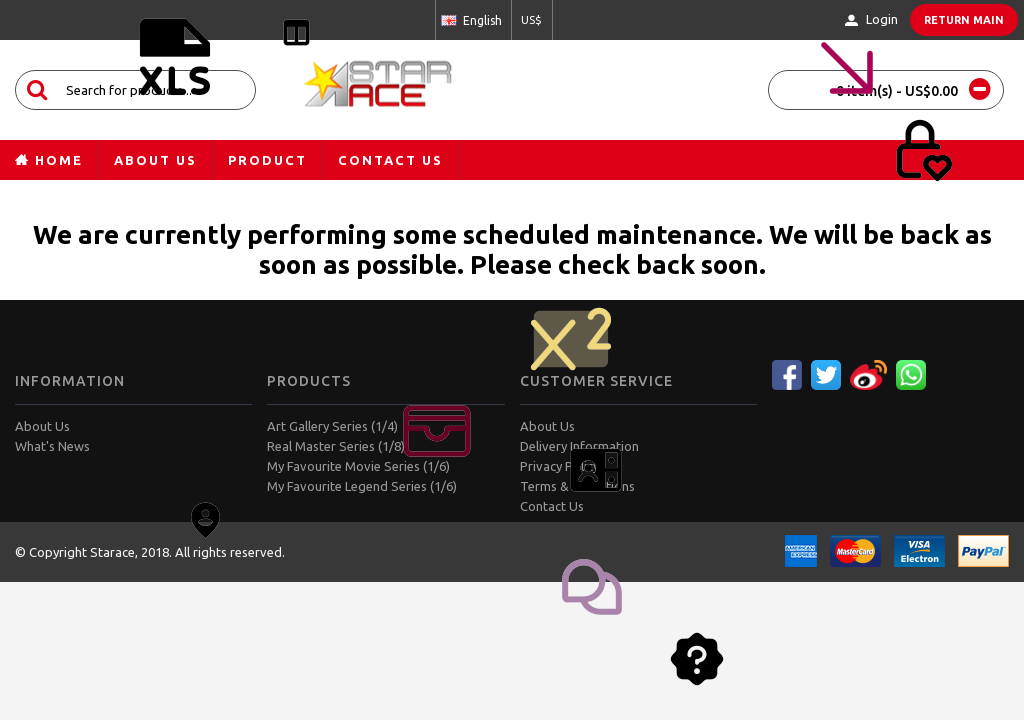 The image size is (1024, 720). Describe the element at coordinates (566, 340) in the screenshot. I see `format text as superscript` at that location.